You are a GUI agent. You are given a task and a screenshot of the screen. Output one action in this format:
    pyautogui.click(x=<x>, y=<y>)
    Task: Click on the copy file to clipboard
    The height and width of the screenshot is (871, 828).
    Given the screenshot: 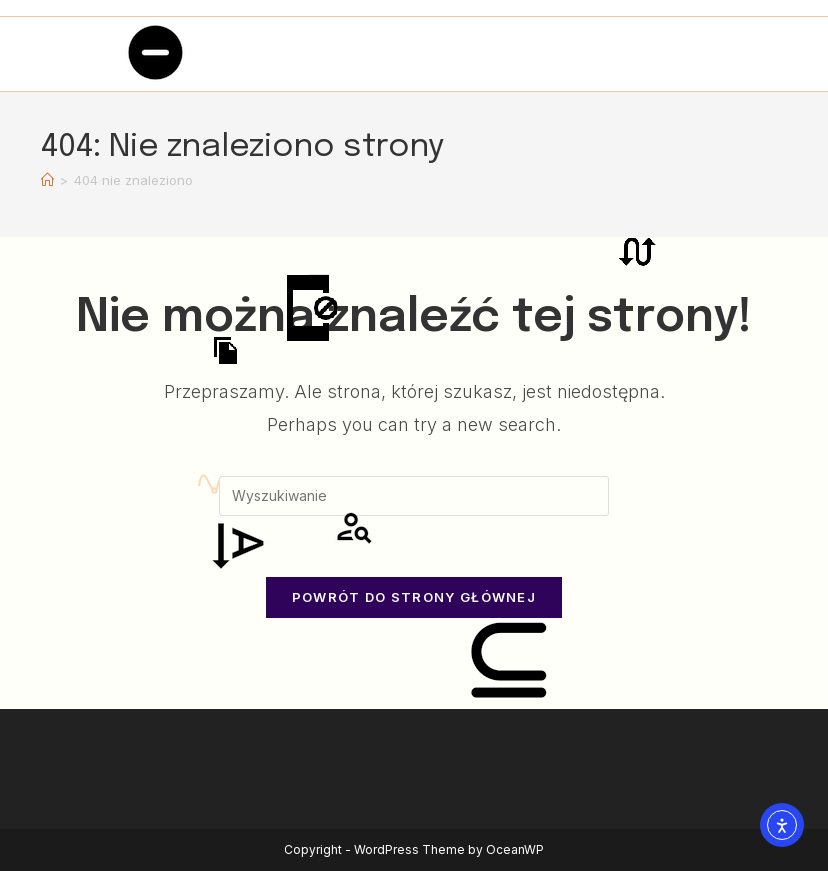 What is the action you would take?
    pyautogui.click(x=226, y=350)
    